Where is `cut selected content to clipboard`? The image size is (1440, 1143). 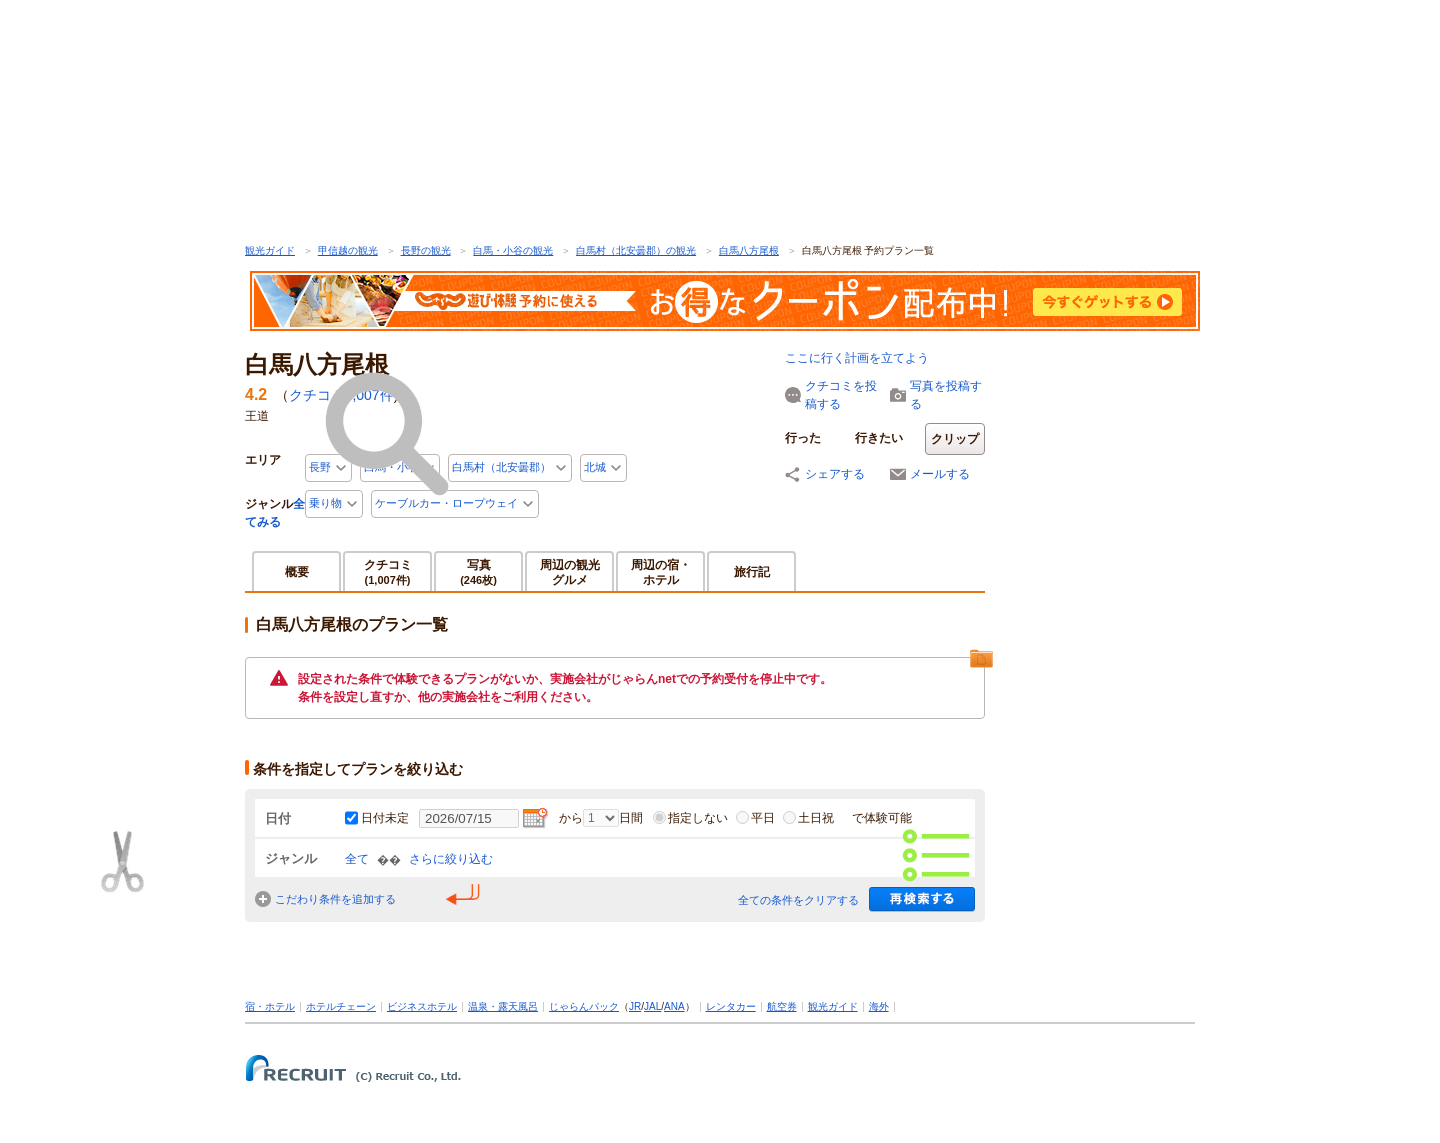 cut selected content to clipboard is located at coordinates (122, 861).